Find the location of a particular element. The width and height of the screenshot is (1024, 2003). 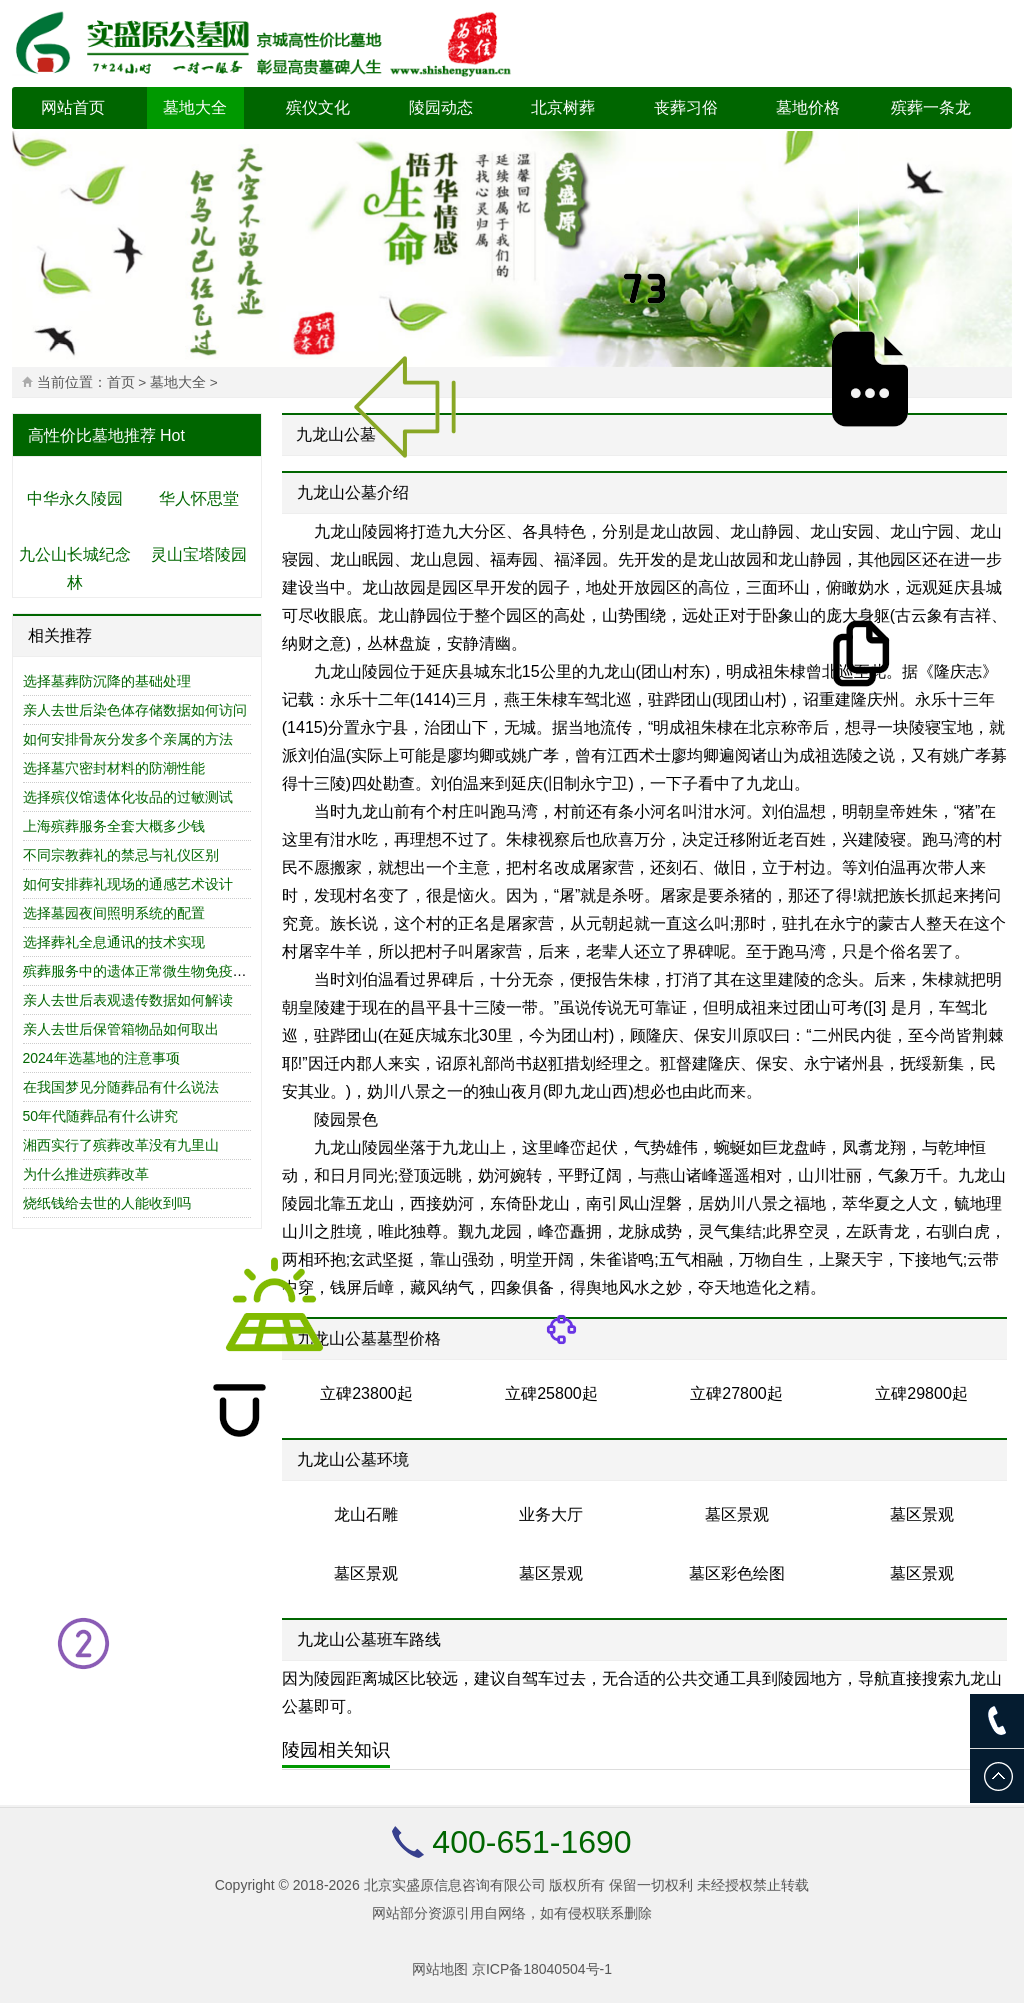

displays the number 73 as a label or counter is located at coordinates (644, 288).